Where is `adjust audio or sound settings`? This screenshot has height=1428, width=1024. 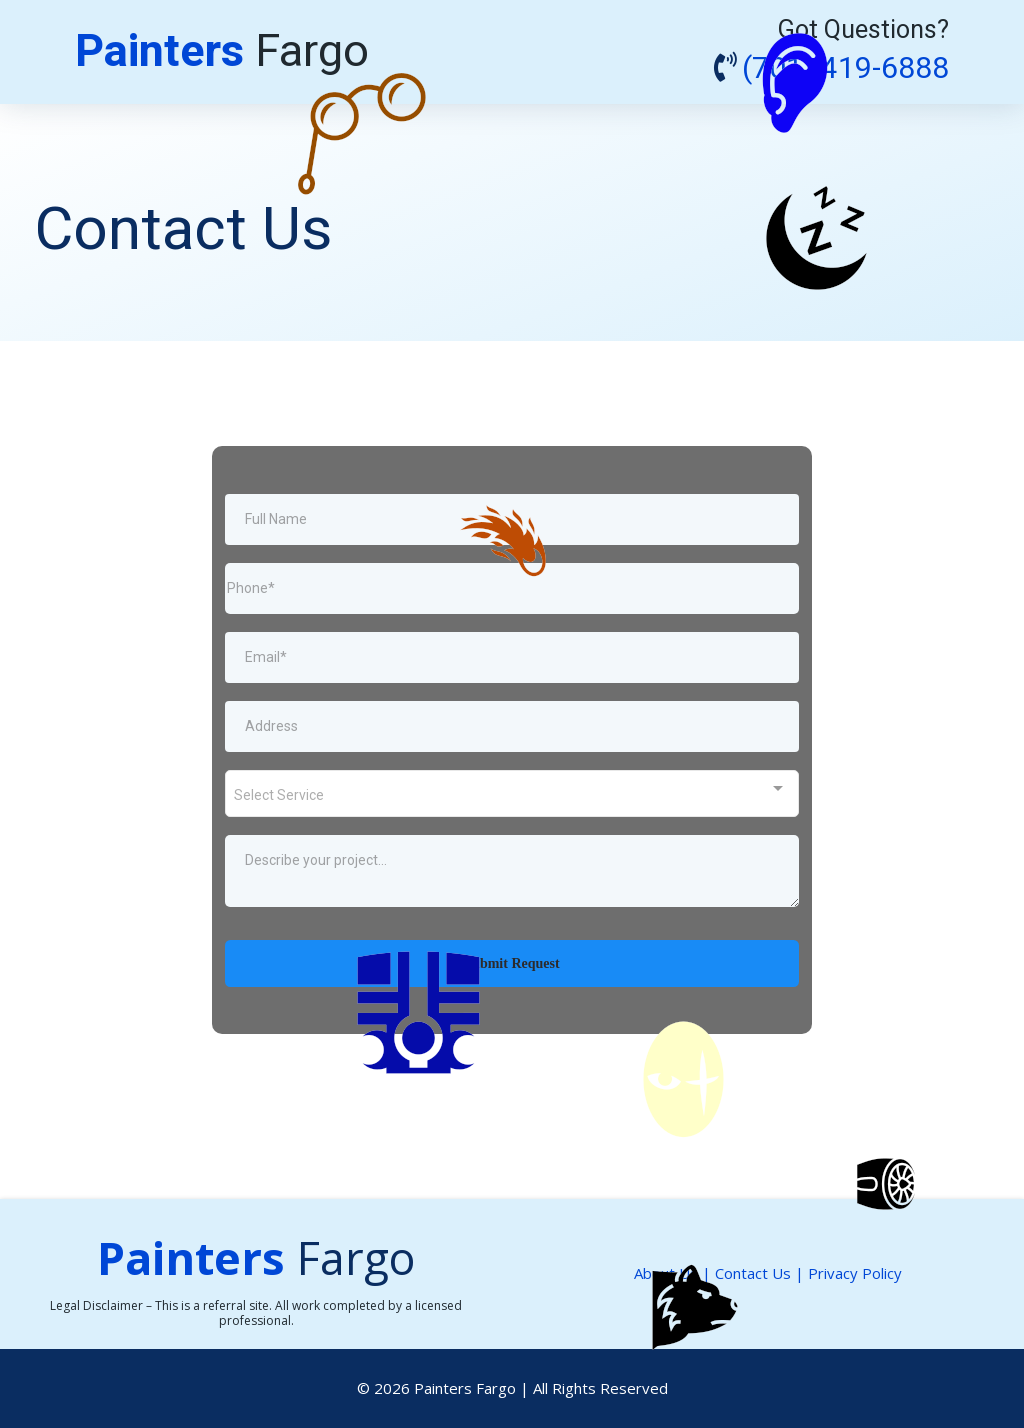
adjust audio or sound settings is located at coordinates (795, 83).